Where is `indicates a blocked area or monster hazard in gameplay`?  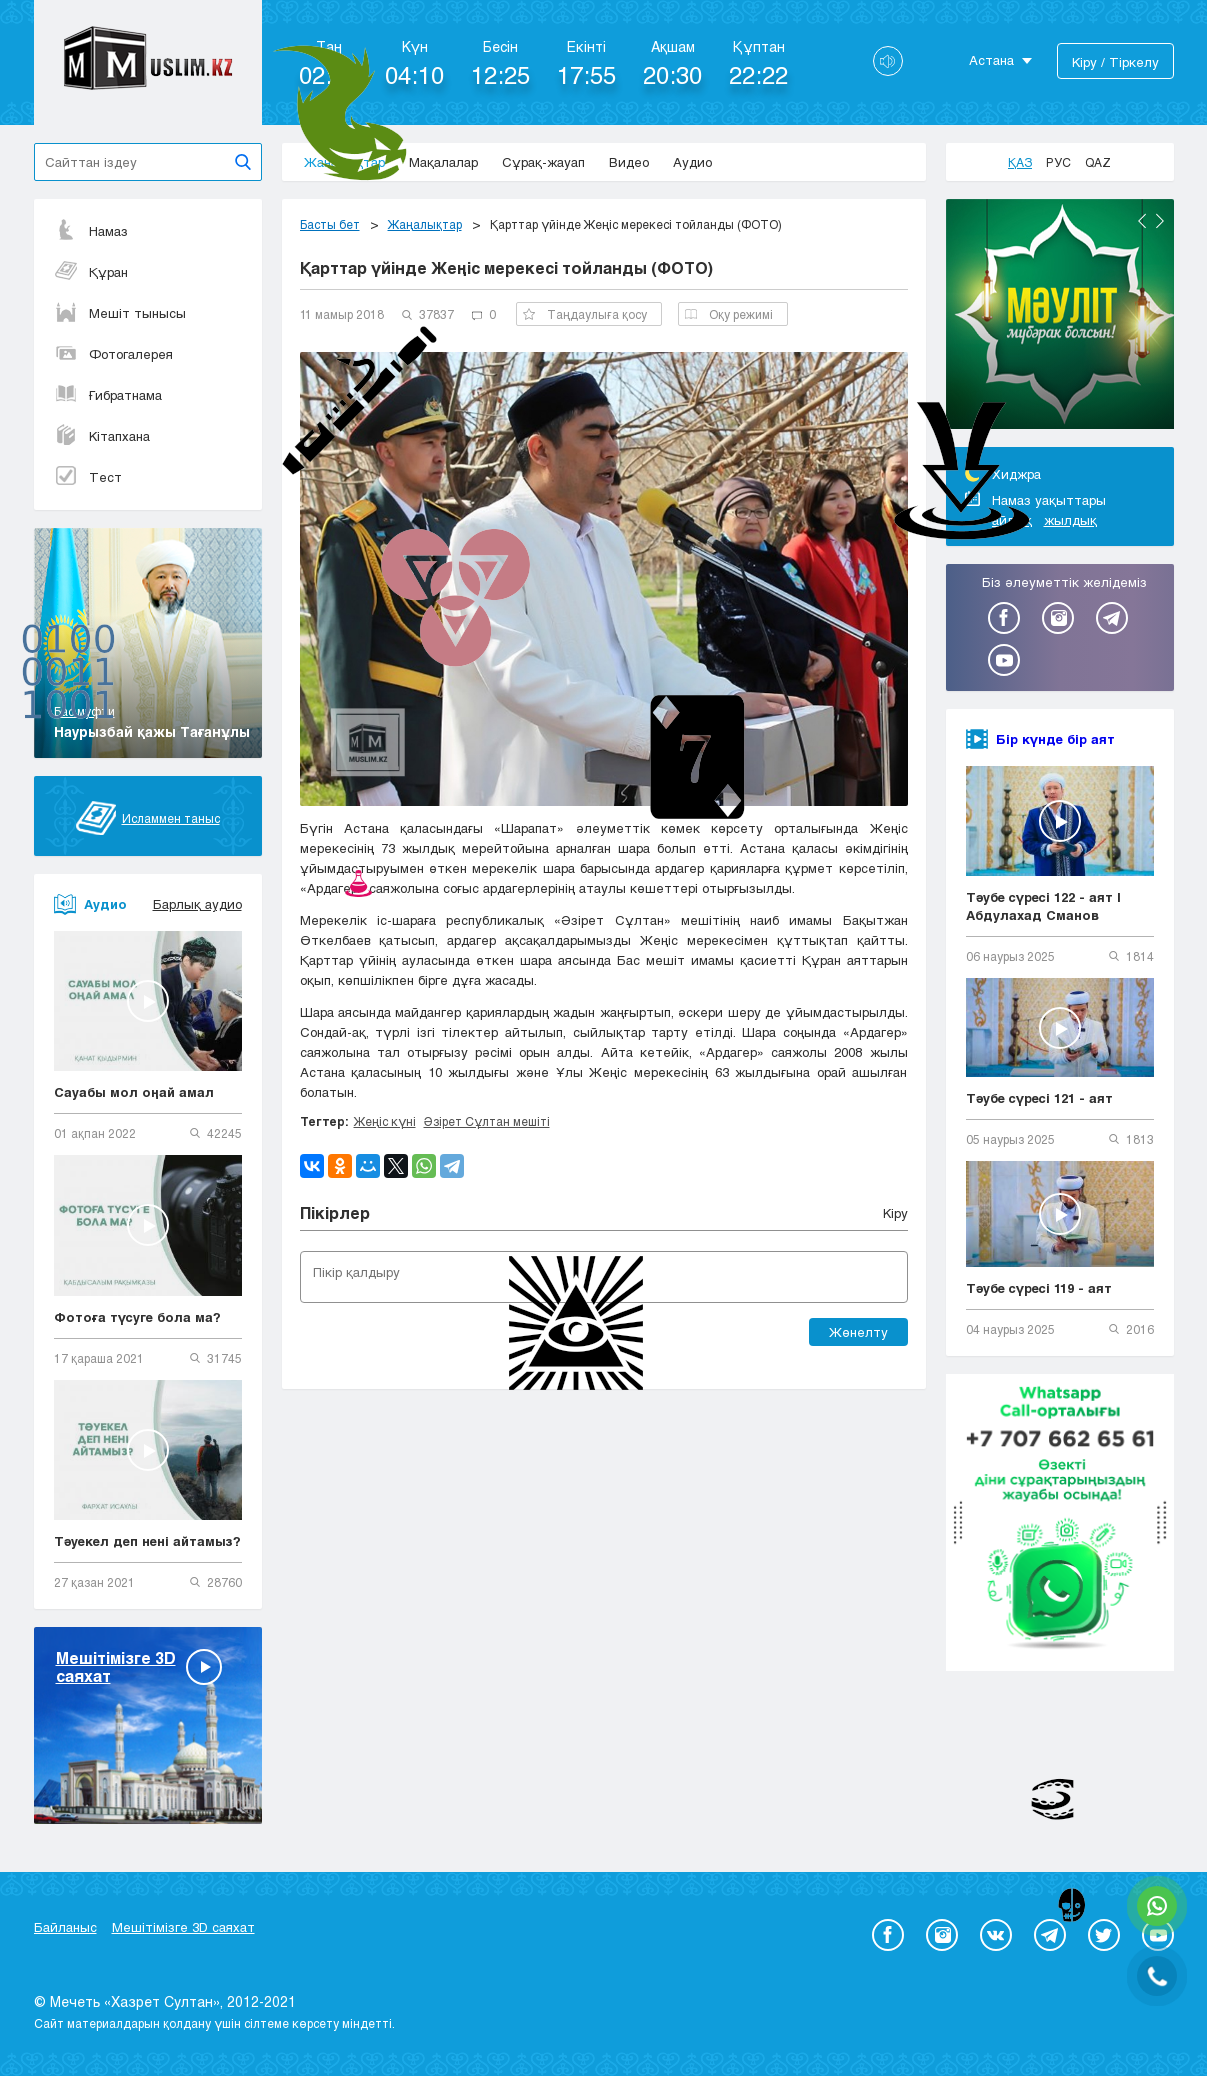
indicates a blocked area or monster hazard in gameplay is located at coordinates (1052, 1799).